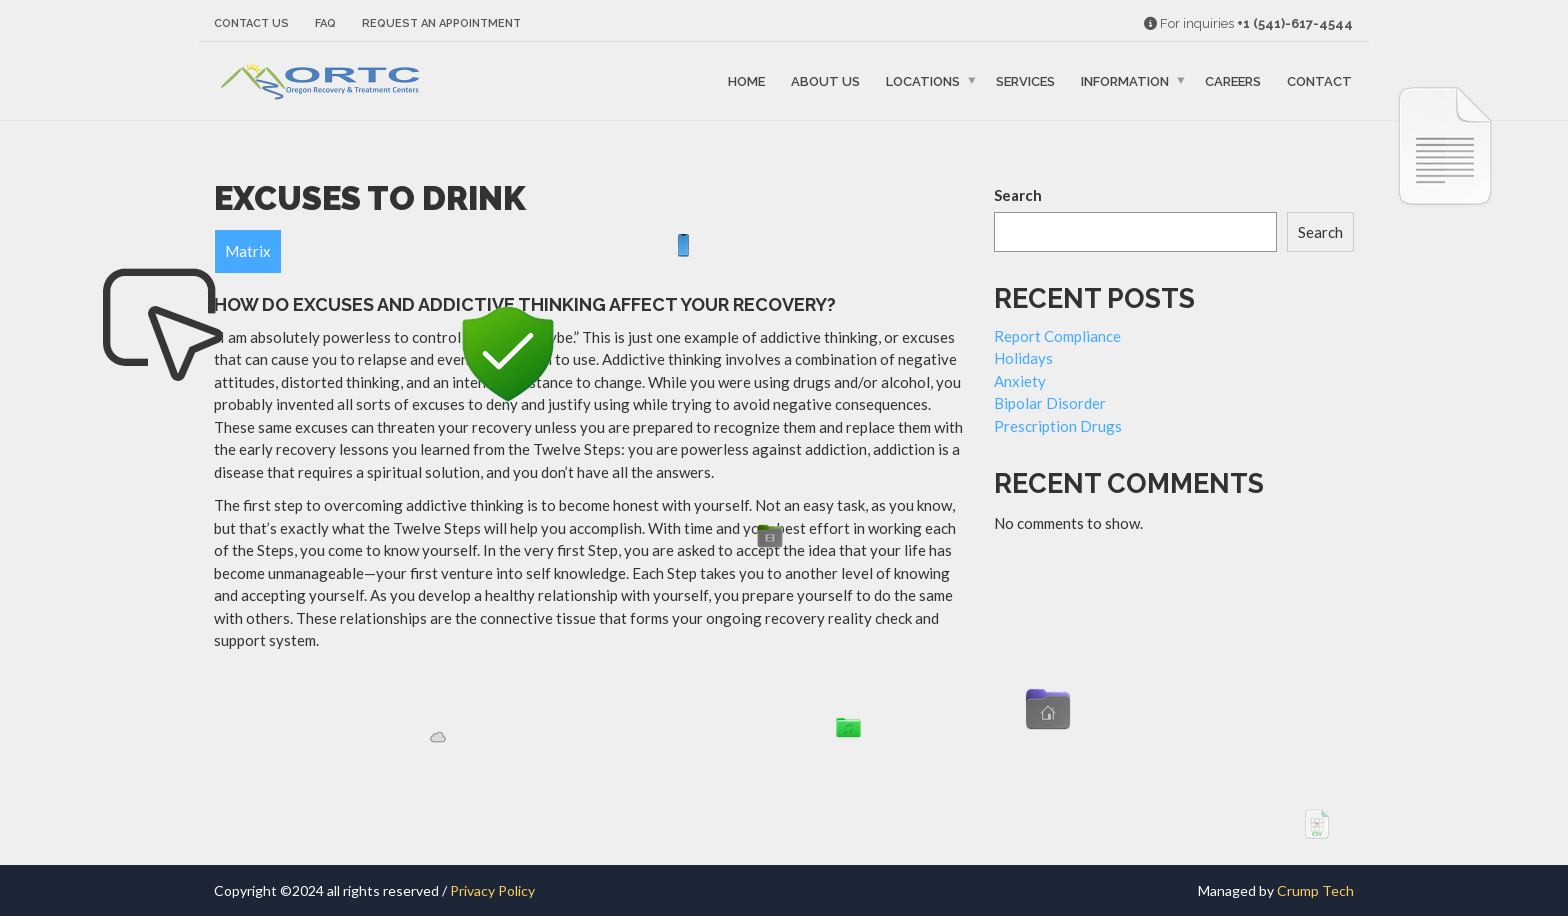 The height and width of the screenshot is (916, 1568). Describe the element at coordinates (848, 727) in the screenshot. I see `open your music files folder` at that location.